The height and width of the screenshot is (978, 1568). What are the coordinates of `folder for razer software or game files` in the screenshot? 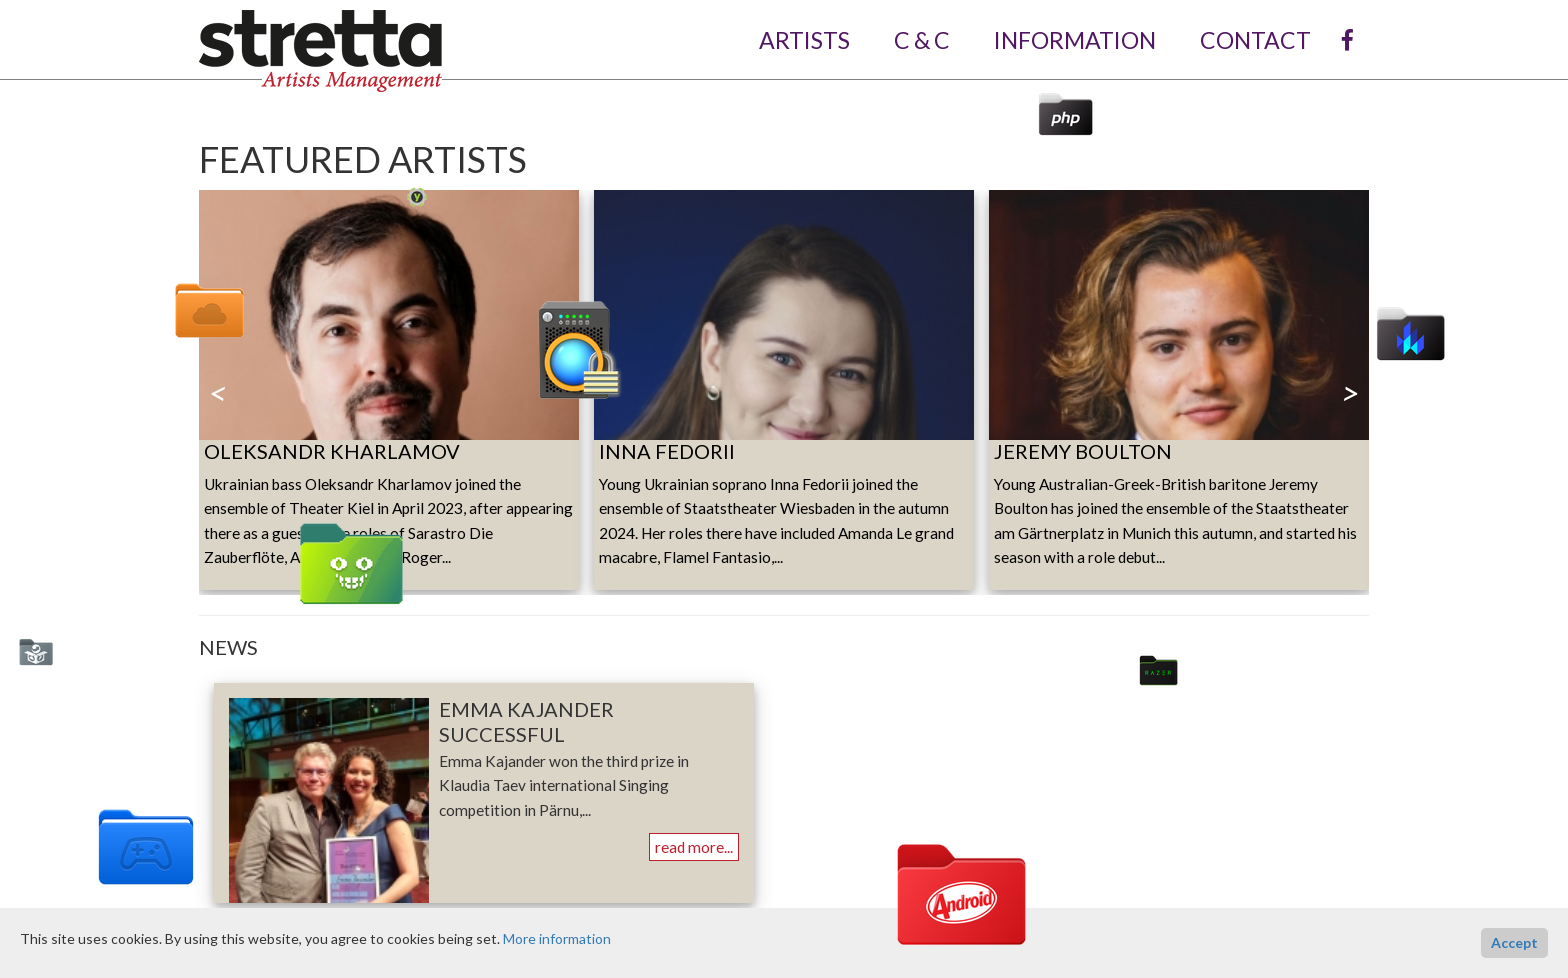 It's located at (1158, 671).